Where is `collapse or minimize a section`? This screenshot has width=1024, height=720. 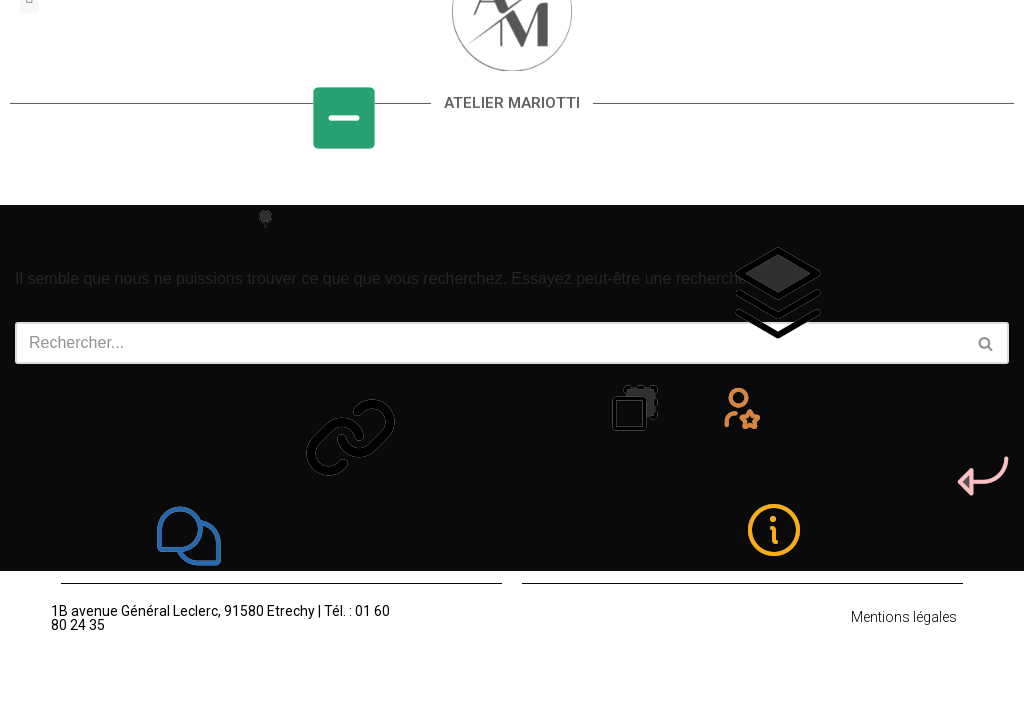 collapse or minimize a section is located at coordinates (344, 118).